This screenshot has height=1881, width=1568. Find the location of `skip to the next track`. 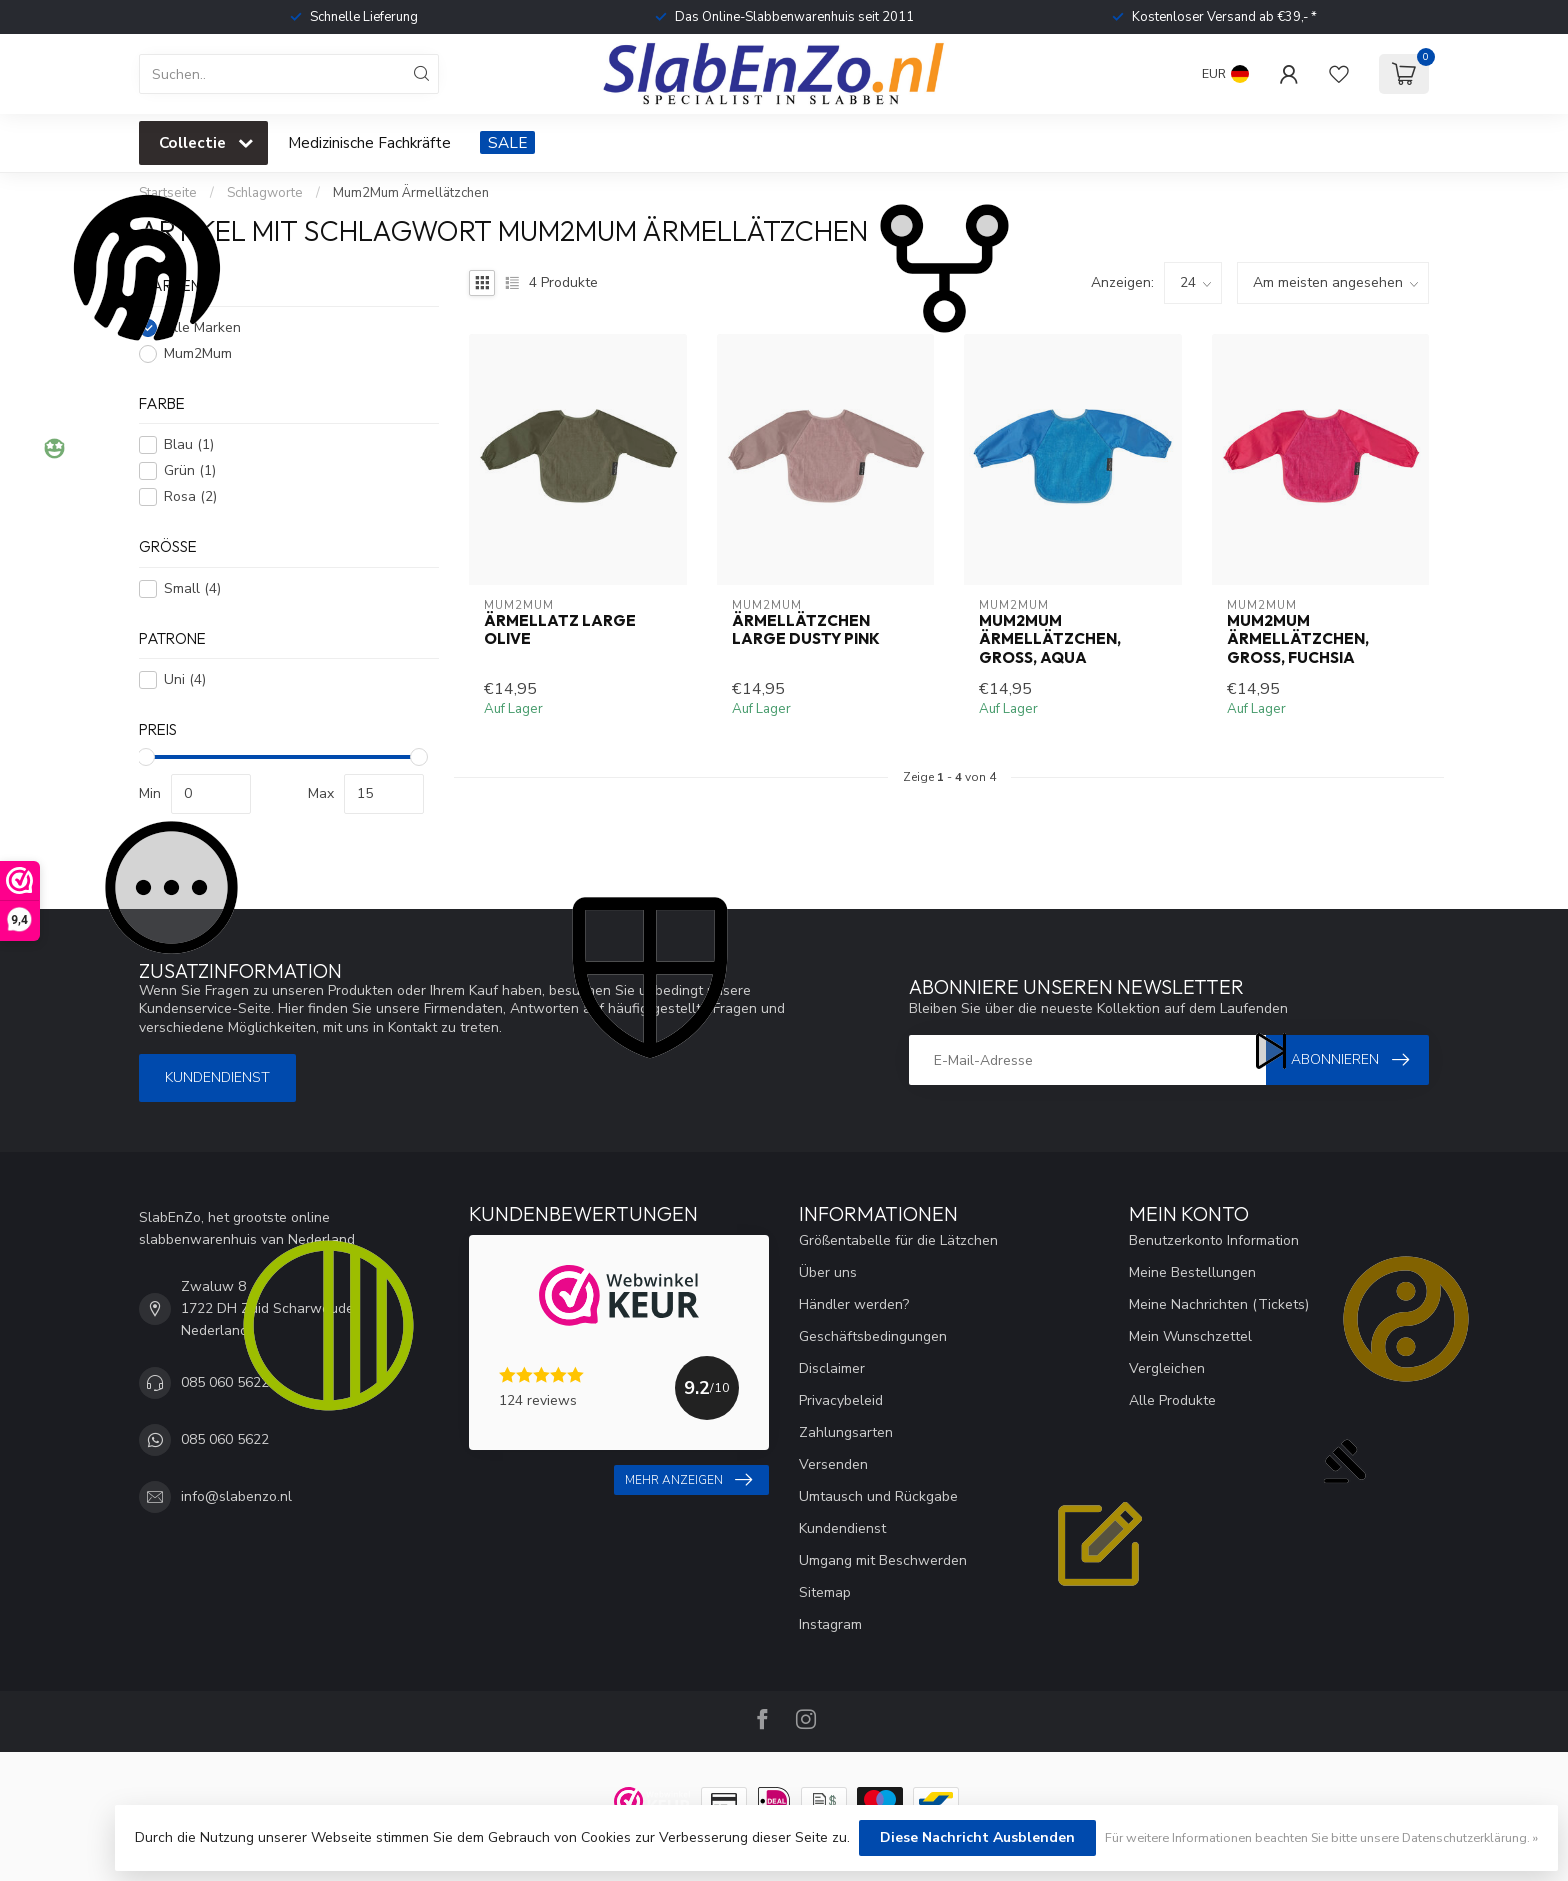

skip to the next track is located at coordinates (1271, 1051).